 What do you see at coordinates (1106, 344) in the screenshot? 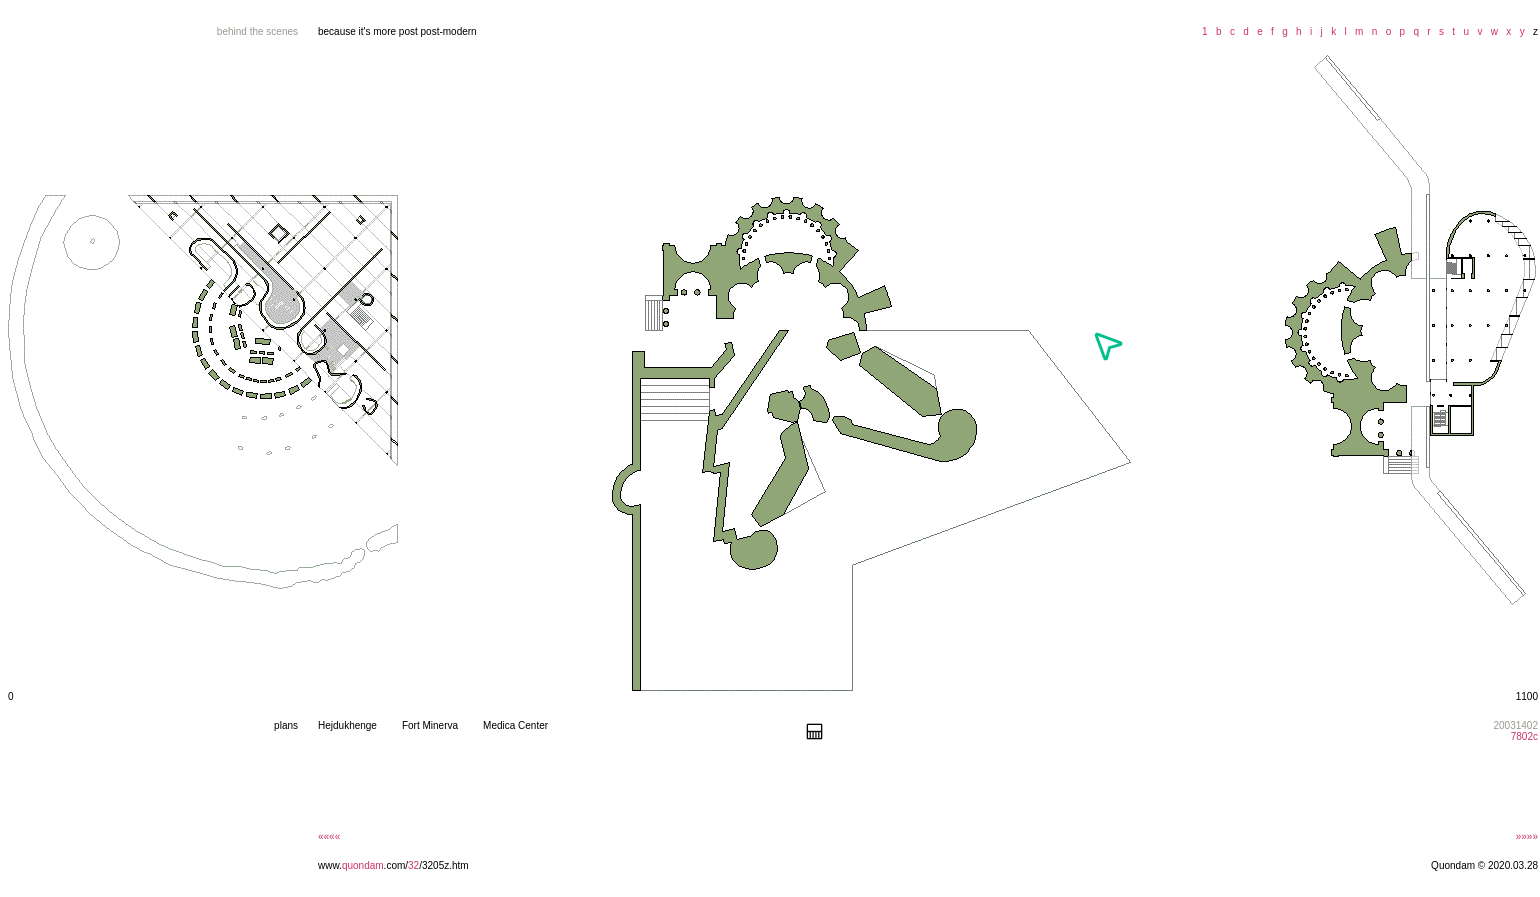
I see `tap to navigate to a destination` at bounding box center [1106, 344].